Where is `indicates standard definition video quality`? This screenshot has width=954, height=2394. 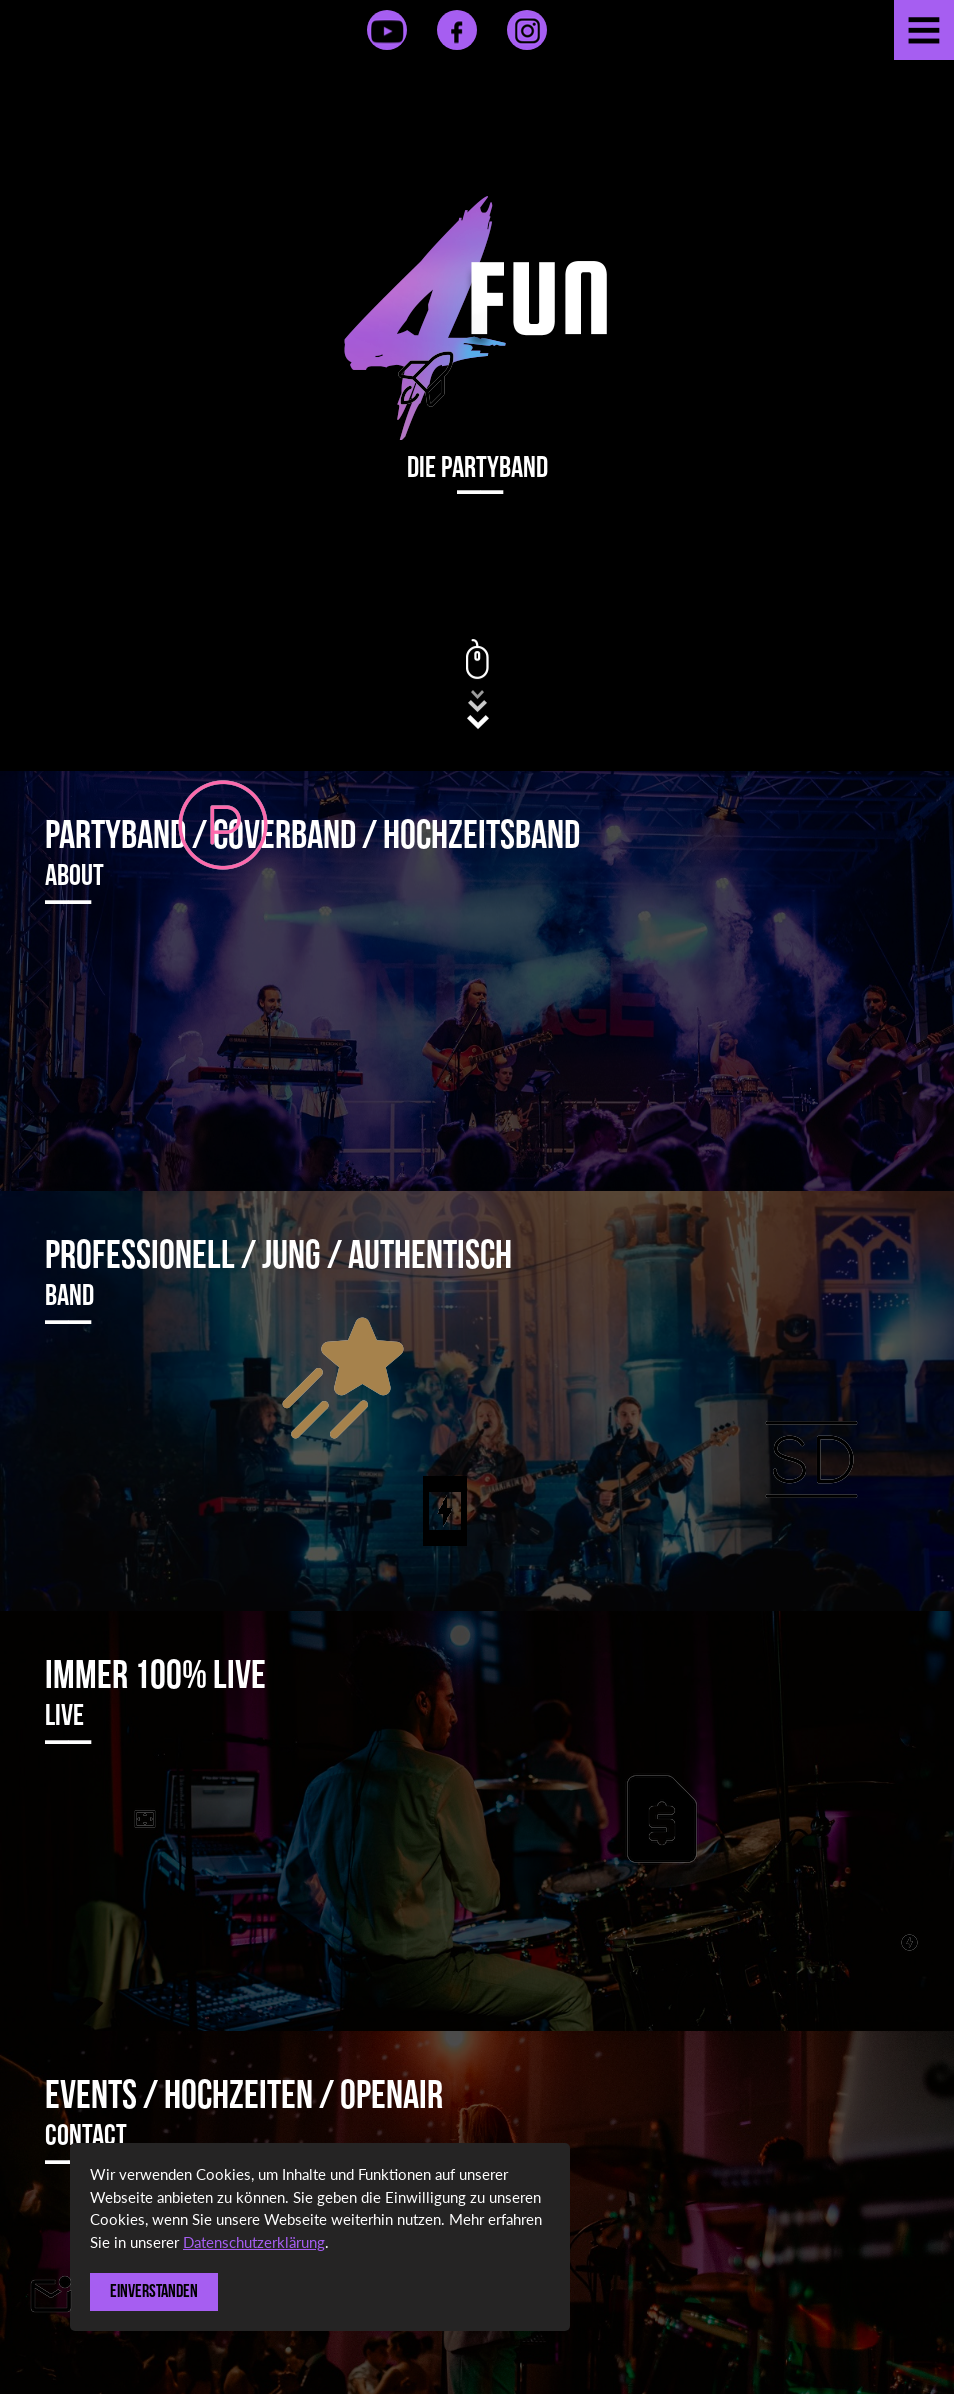 indicates standard definition video quality is located at coordinates (811, 1459).